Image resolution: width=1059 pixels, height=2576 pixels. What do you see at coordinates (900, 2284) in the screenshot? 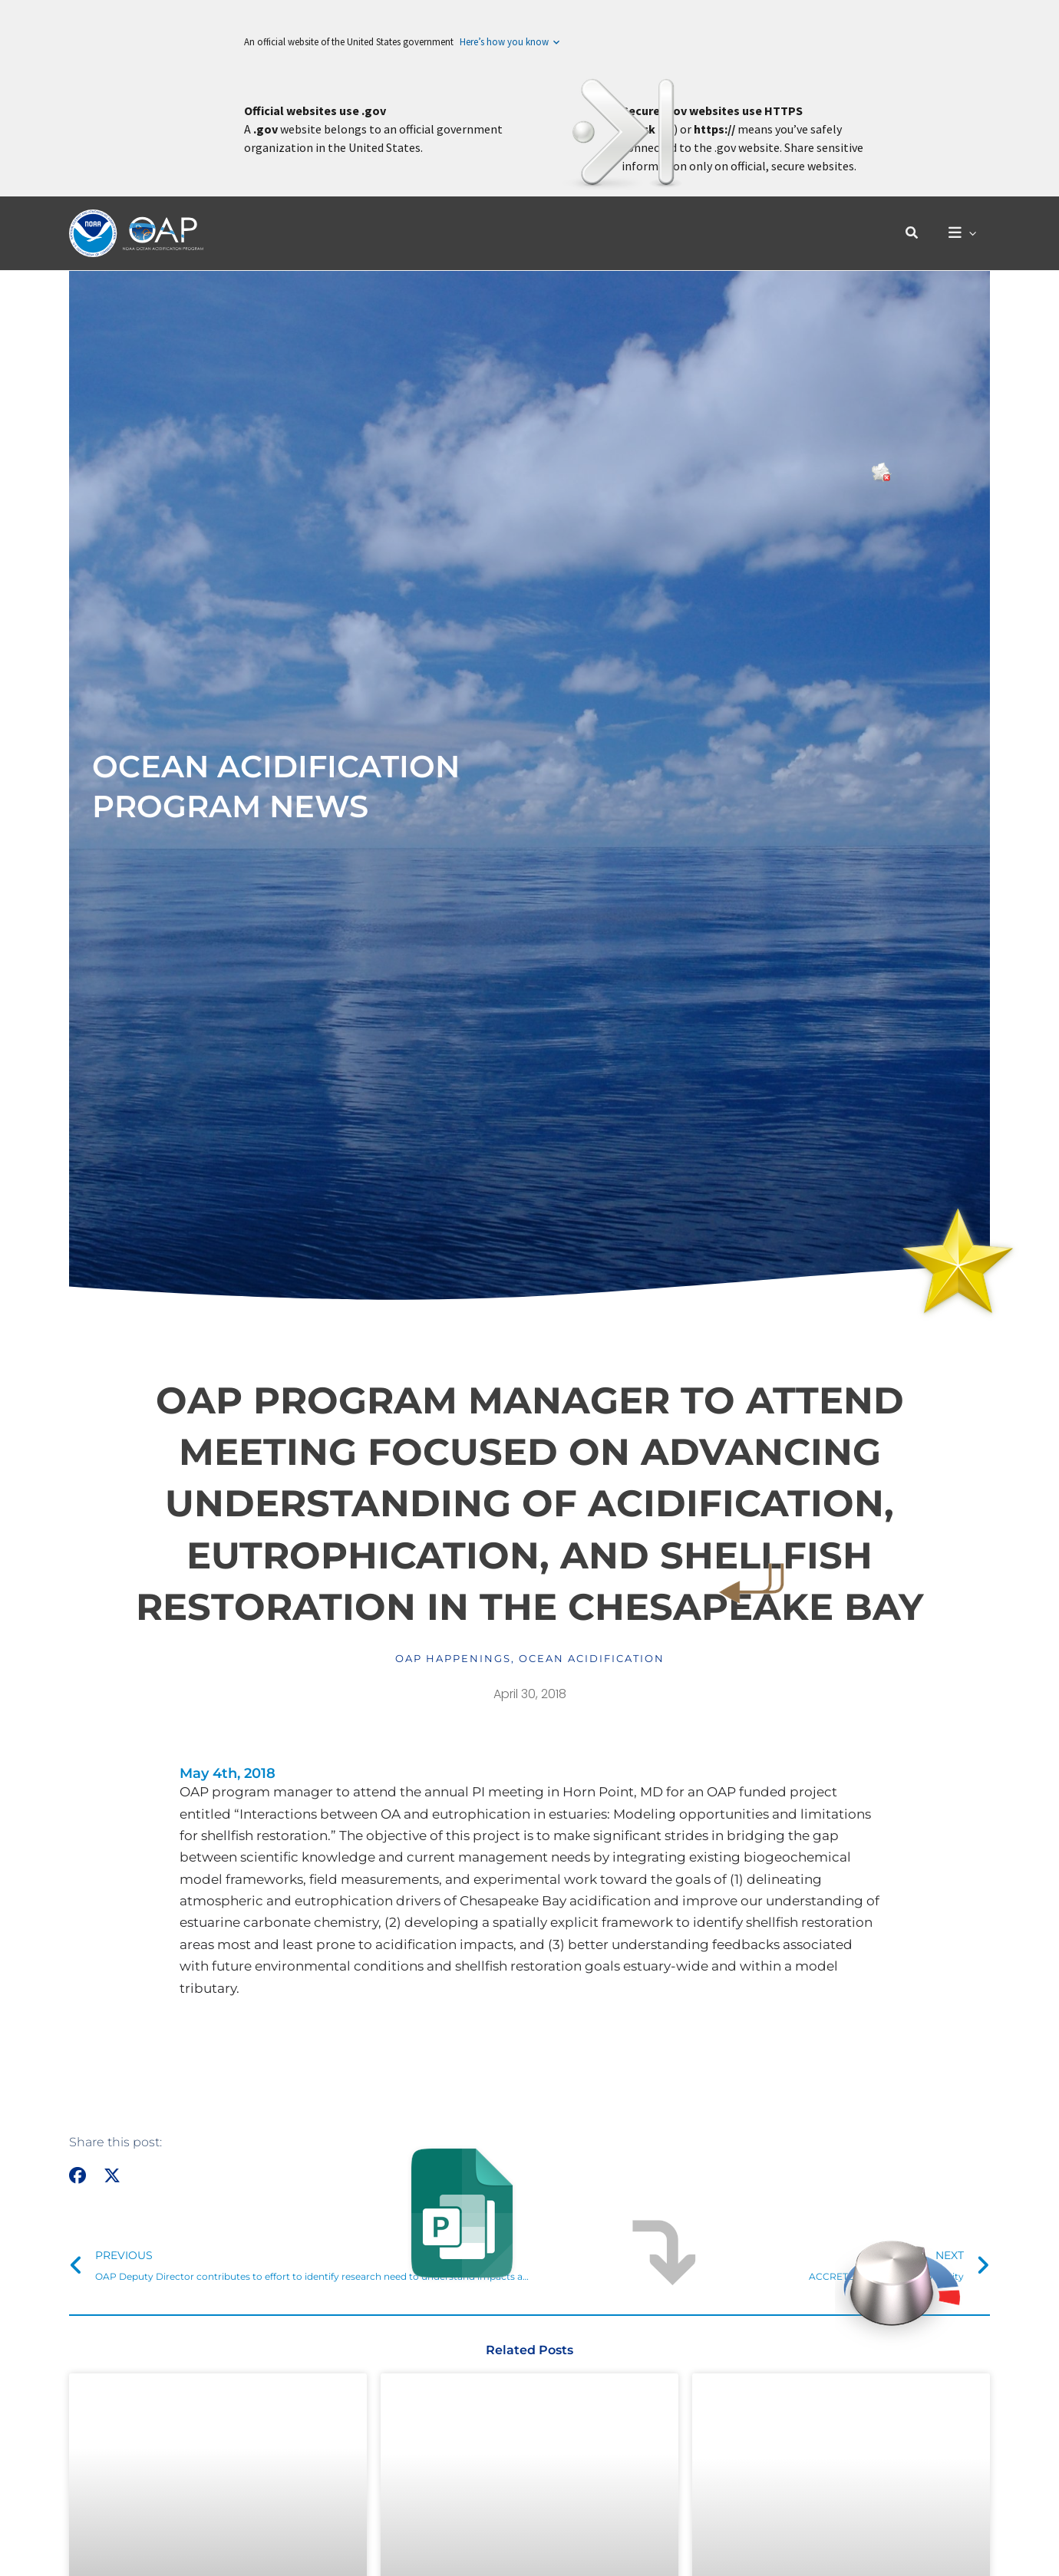
I see `adjust system audio volume` at bounding box center [900, 2284].